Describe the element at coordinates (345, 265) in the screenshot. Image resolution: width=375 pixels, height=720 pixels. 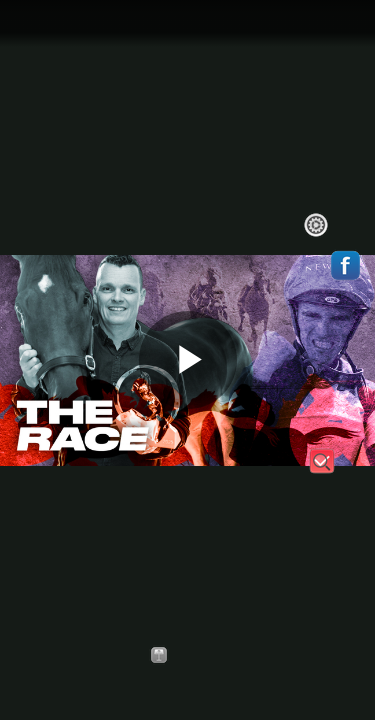
I see `open facebook in browser` at that location.